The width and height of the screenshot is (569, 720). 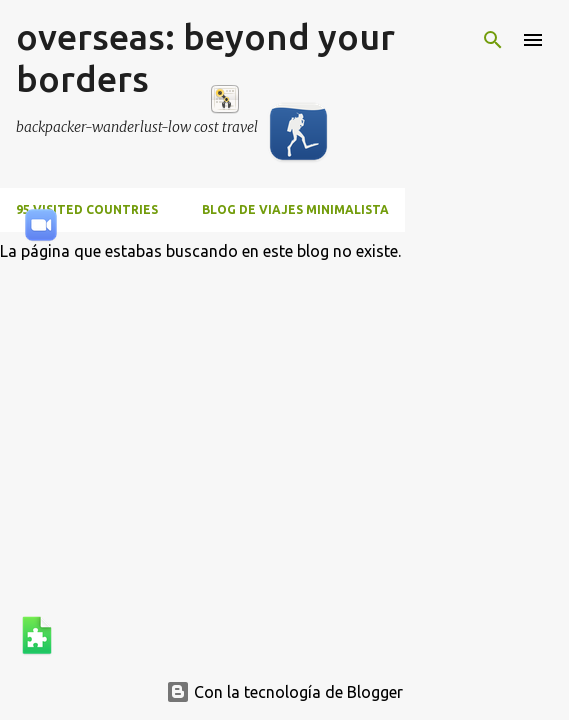 I want to click on open zoom video conferencing app, so click(x=41, y=225).